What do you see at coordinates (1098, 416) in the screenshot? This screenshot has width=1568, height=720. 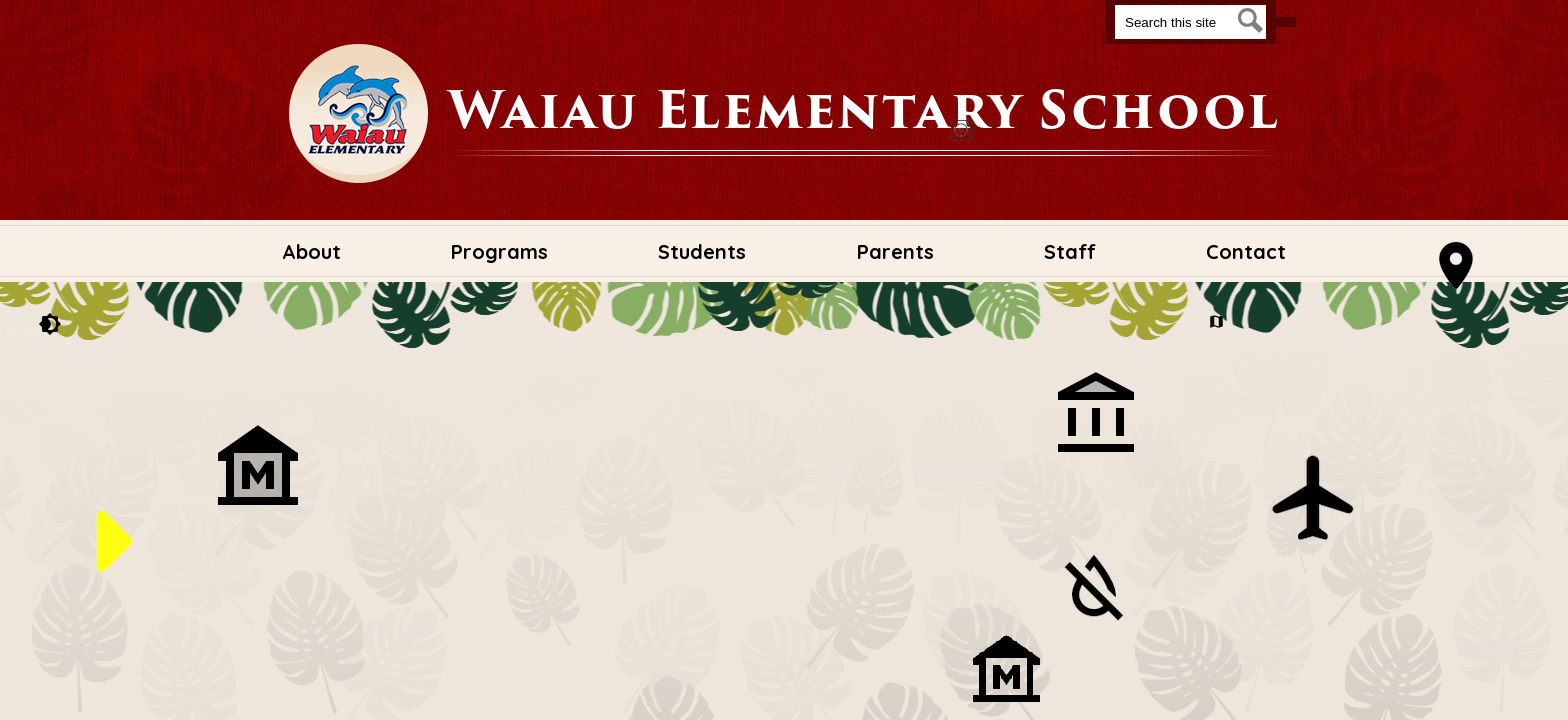 I see `access banking or financial services` at bounding box center [1098, 416].